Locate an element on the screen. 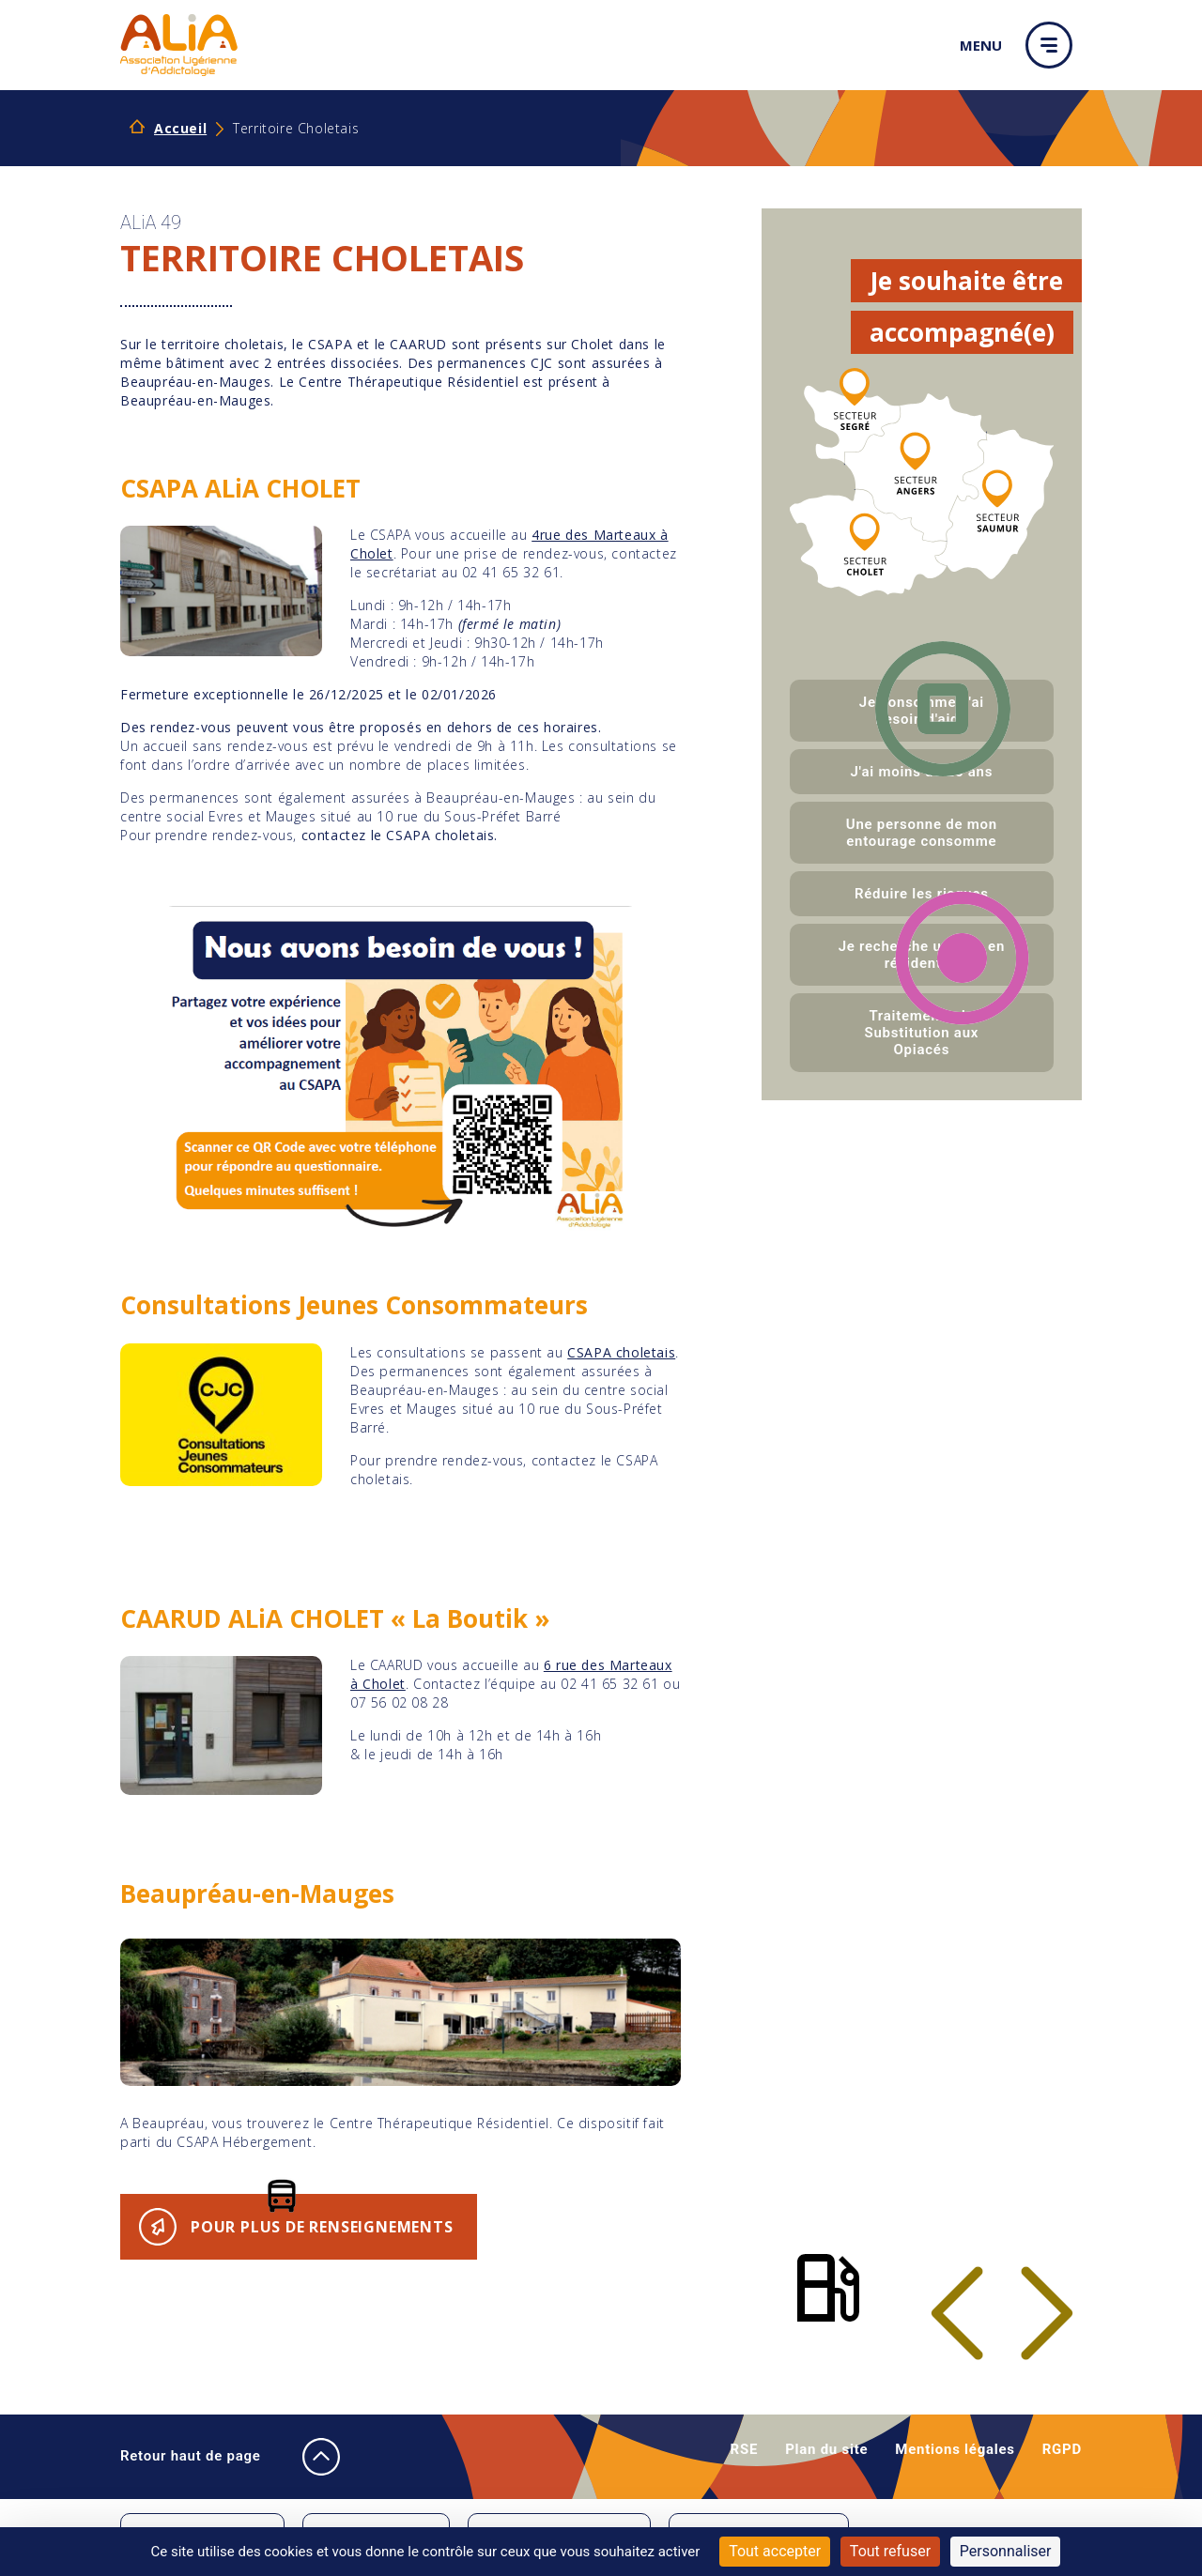  get bus directions or routes is located at coordinates (282, 2197).